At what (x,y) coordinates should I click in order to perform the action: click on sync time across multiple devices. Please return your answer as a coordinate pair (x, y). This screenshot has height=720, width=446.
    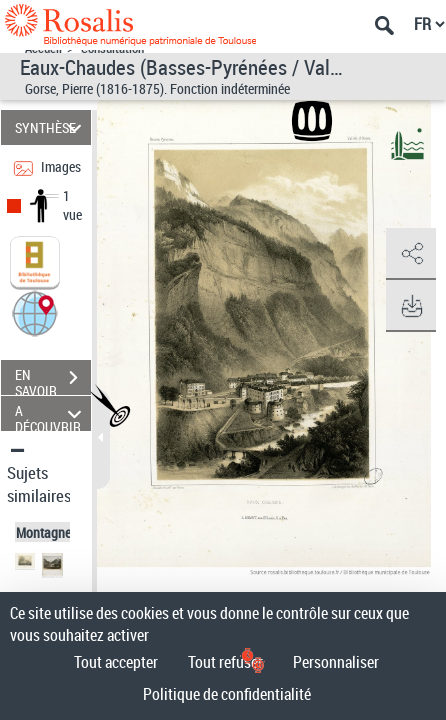
    Looking at the image, I should click on (252, 660).